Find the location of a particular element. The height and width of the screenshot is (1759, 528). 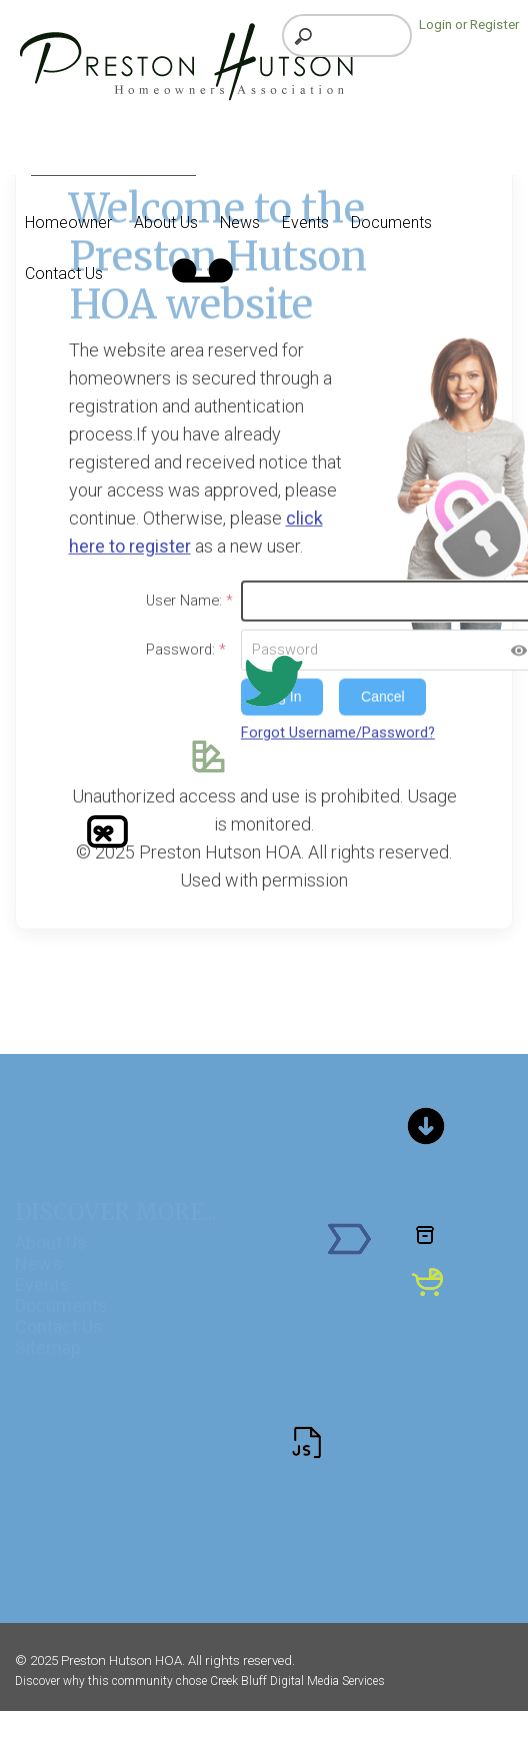

download a file or content is located at coordinates (426, 1126).